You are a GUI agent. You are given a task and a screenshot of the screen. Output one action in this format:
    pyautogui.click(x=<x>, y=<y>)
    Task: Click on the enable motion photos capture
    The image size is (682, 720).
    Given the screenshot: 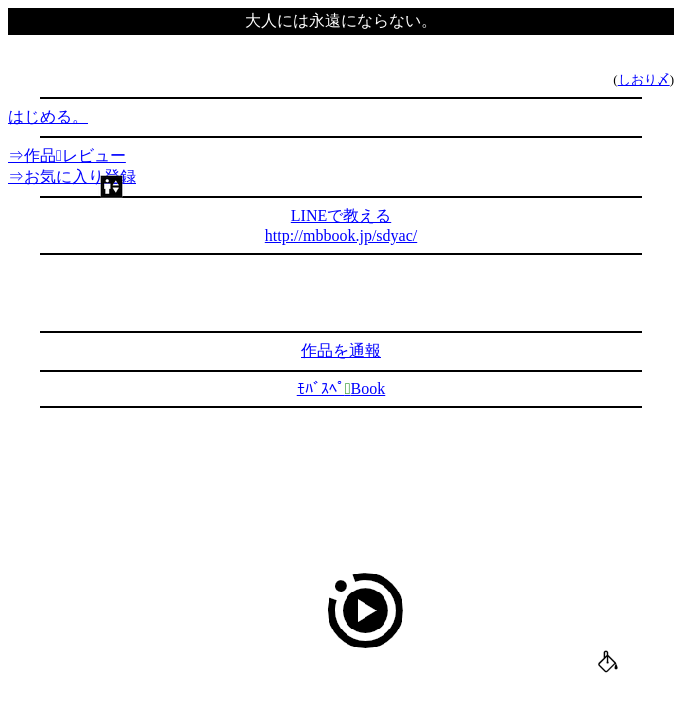 What is the action you would take?
    pyautogui.click(x=365, y=610)
    